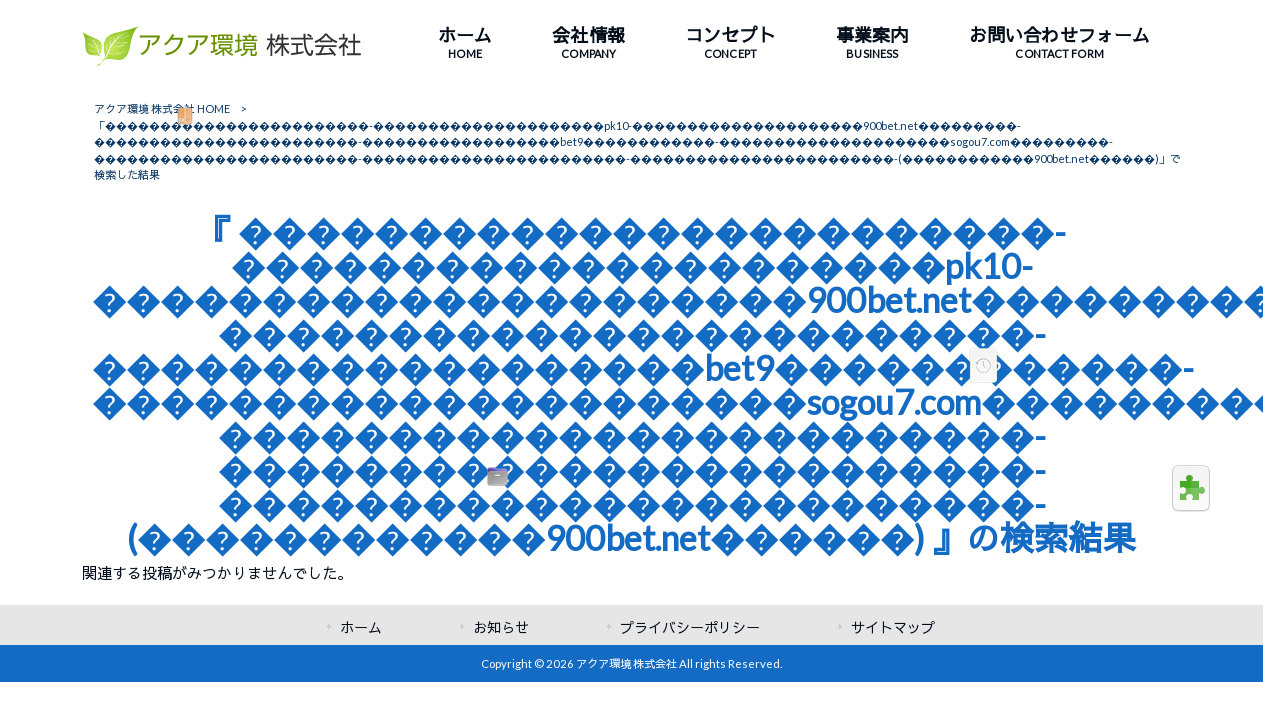 The width and height of the screenshot is (1263, 720). Describe the element at coordinates (983, 365) in the screenshot. I see `a deleted or trashed file` at that location.